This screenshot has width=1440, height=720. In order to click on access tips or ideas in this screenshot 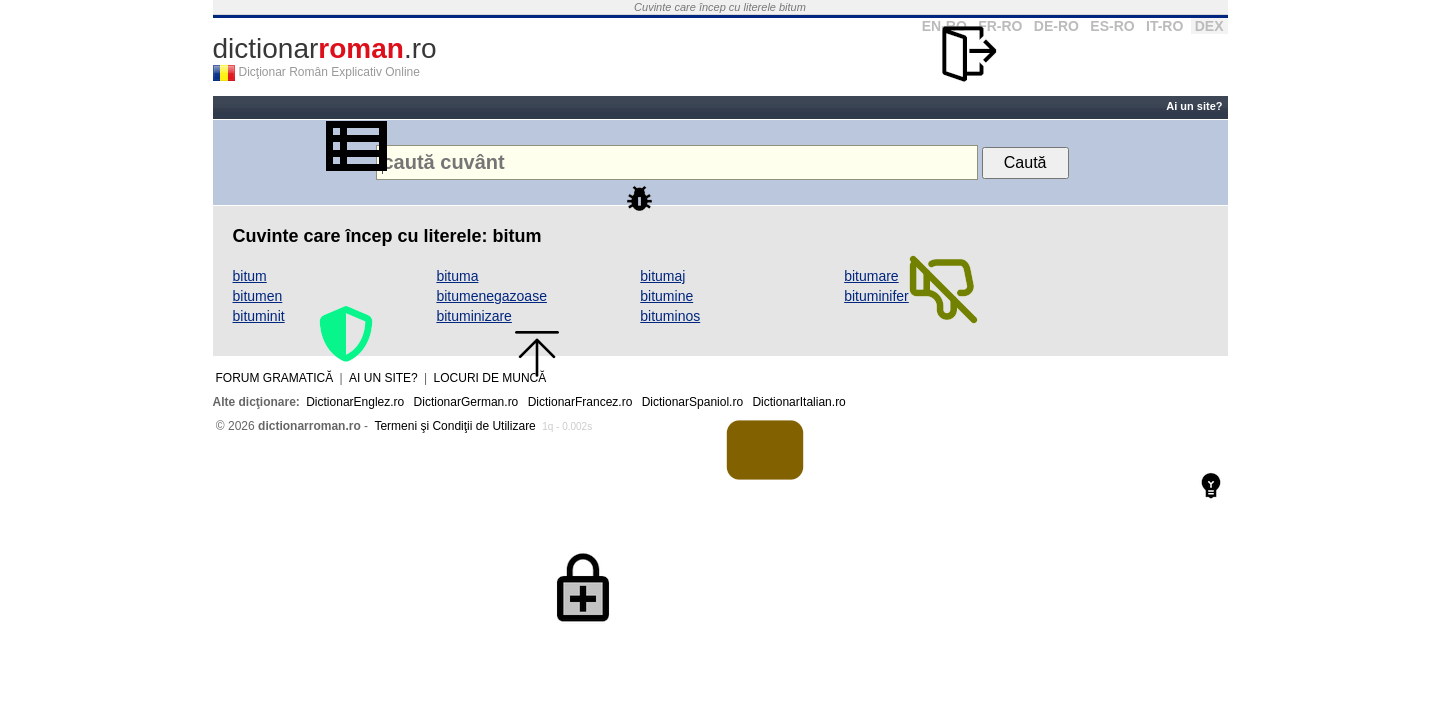, I will do `click(1211, 485)`.